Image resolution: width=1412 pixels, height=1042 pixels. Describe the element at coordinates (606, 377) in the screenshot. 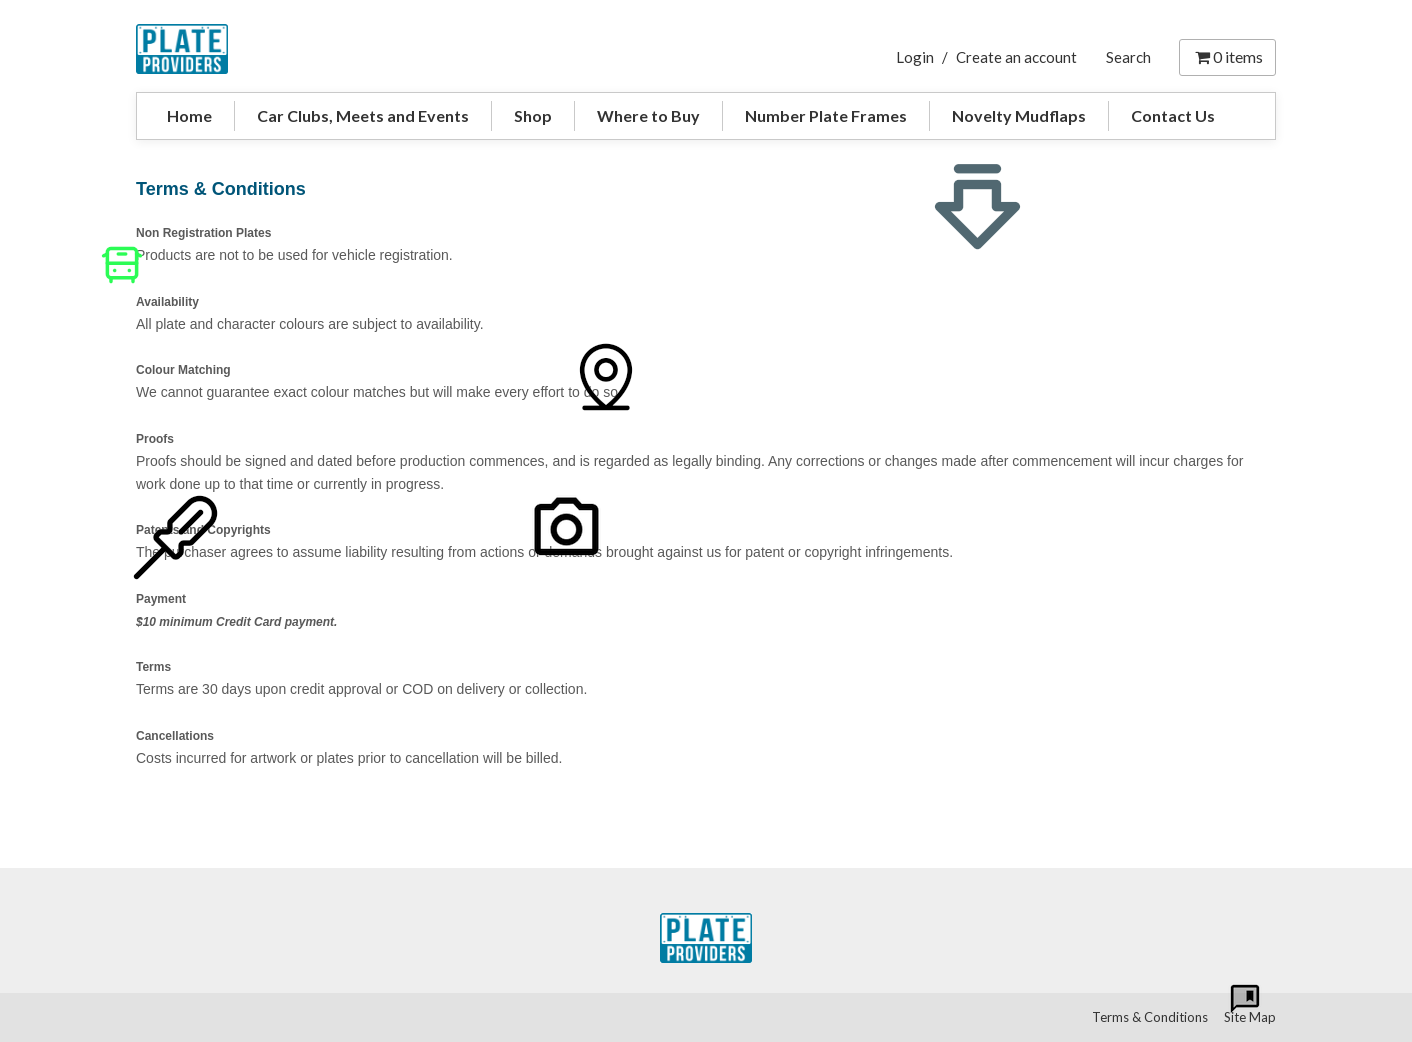

I see `view location on map` at that location.